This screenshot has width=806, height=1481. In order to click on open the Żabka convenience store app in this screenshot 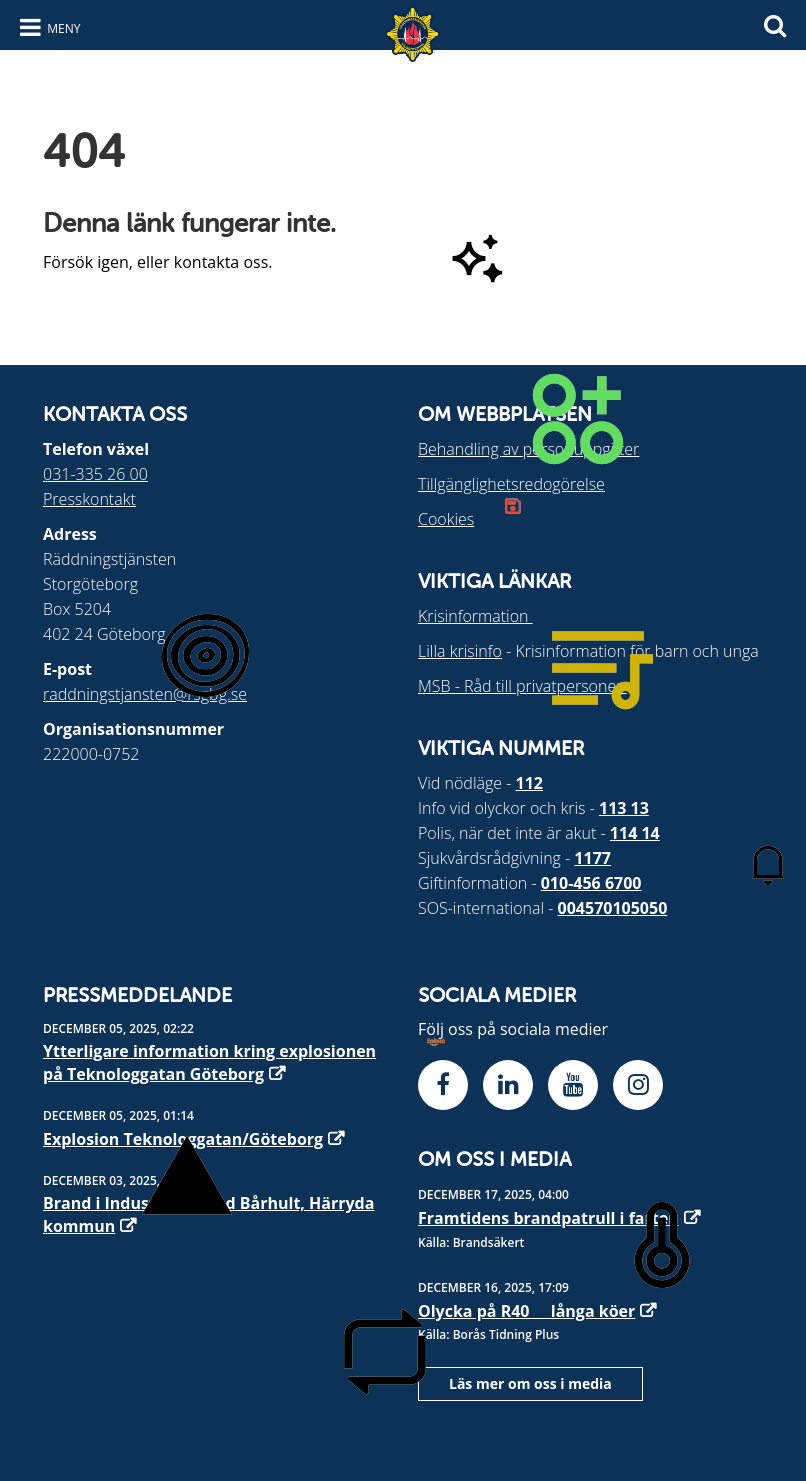, I will do `click(436, 1042)`.